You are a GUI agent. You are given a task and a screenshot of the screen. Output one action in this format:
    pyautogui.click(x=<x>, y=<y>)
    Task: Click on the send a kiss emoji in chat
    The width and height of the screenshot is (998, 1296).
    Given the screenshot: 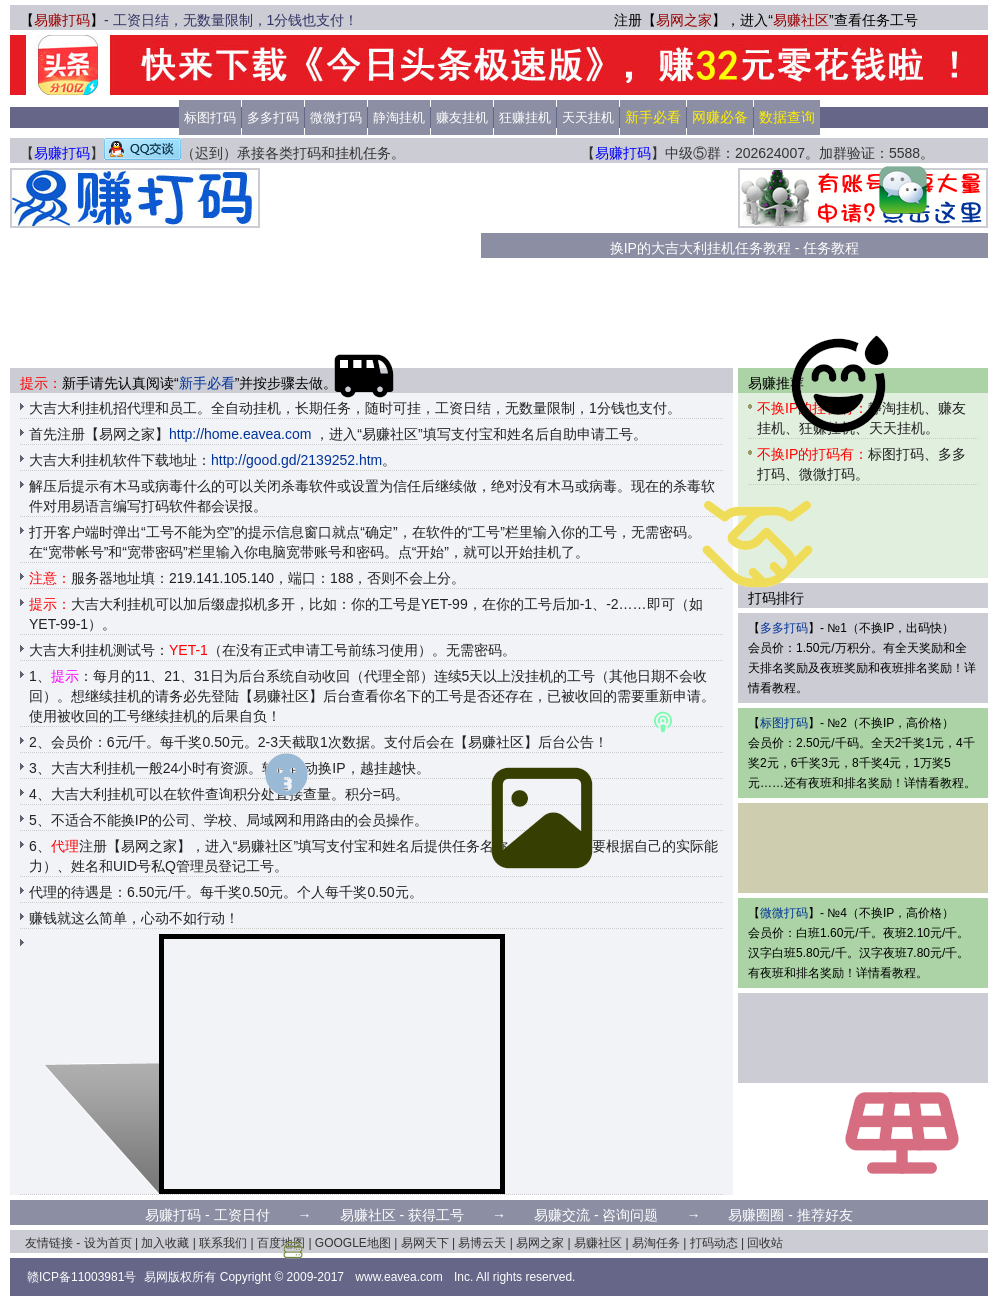 What is the action you would take?
    pyautogui.click(x=286, y=774)
    